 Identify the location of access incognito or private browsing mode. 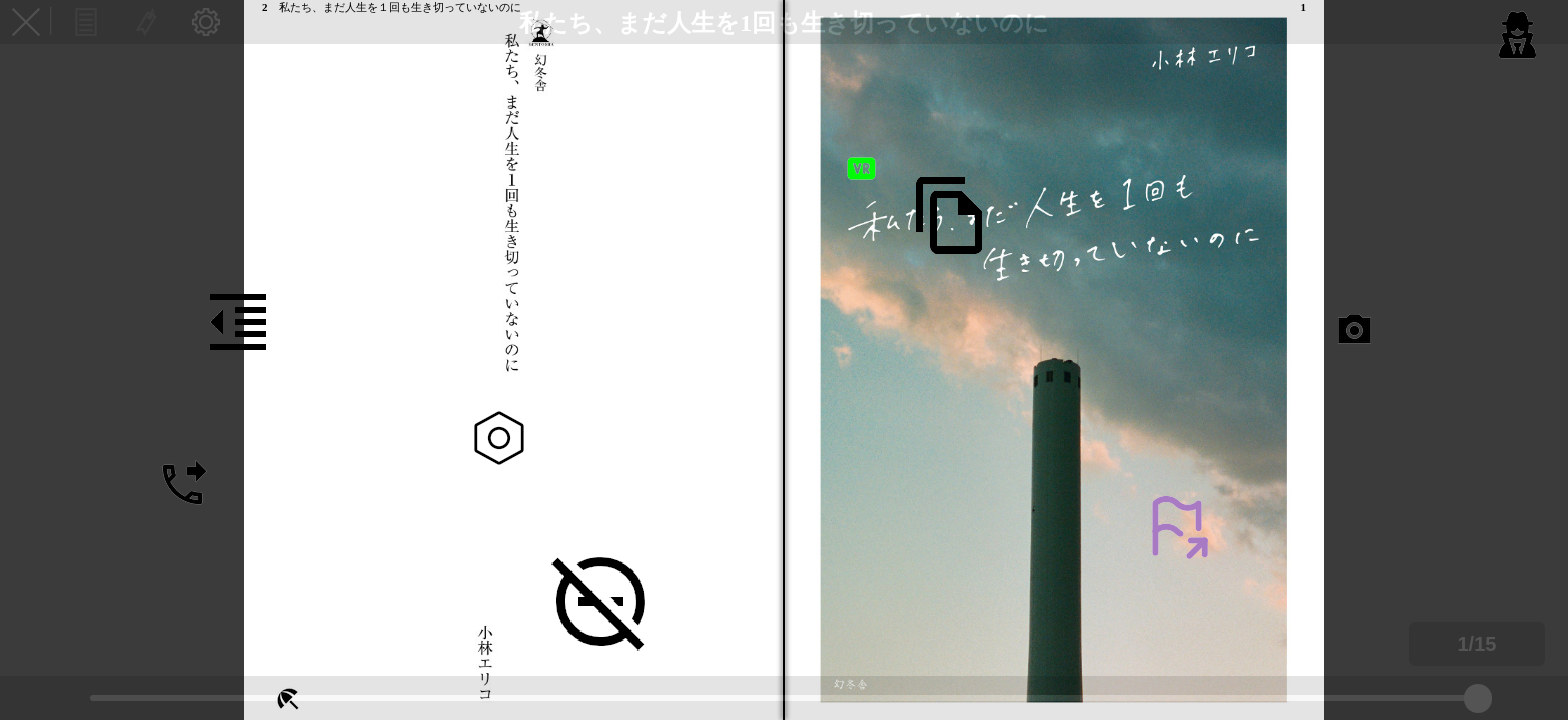
(1517, 35).